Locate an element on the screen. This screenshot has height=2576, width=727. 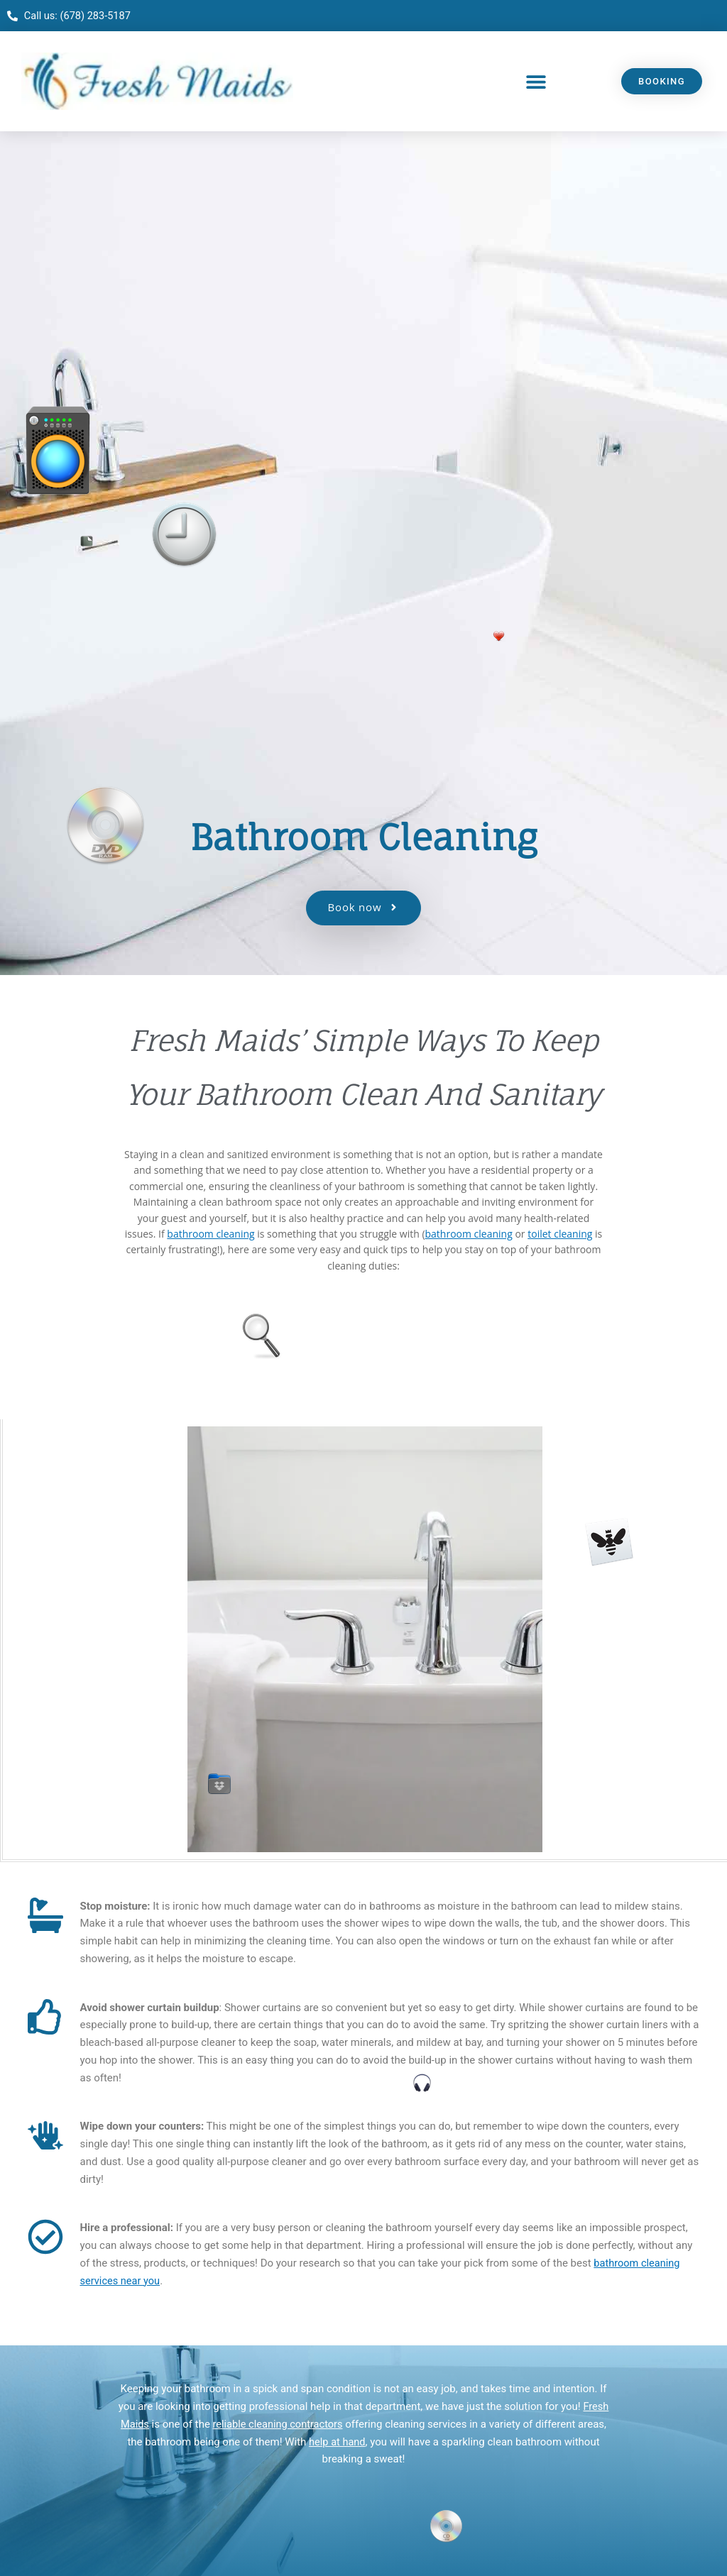
indicates a non-RAID storage device or single drive is located at coordinates (58, 450).